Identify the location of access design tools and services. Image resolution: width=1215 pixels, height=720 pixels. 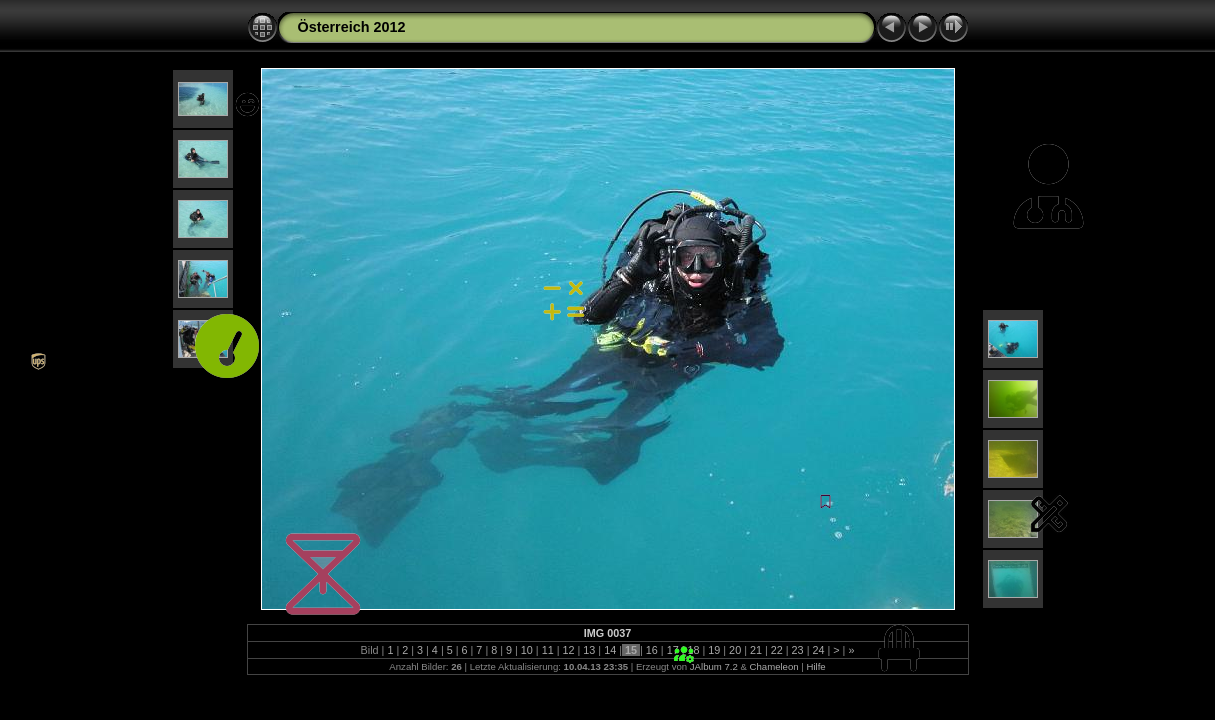
(1049, 514).